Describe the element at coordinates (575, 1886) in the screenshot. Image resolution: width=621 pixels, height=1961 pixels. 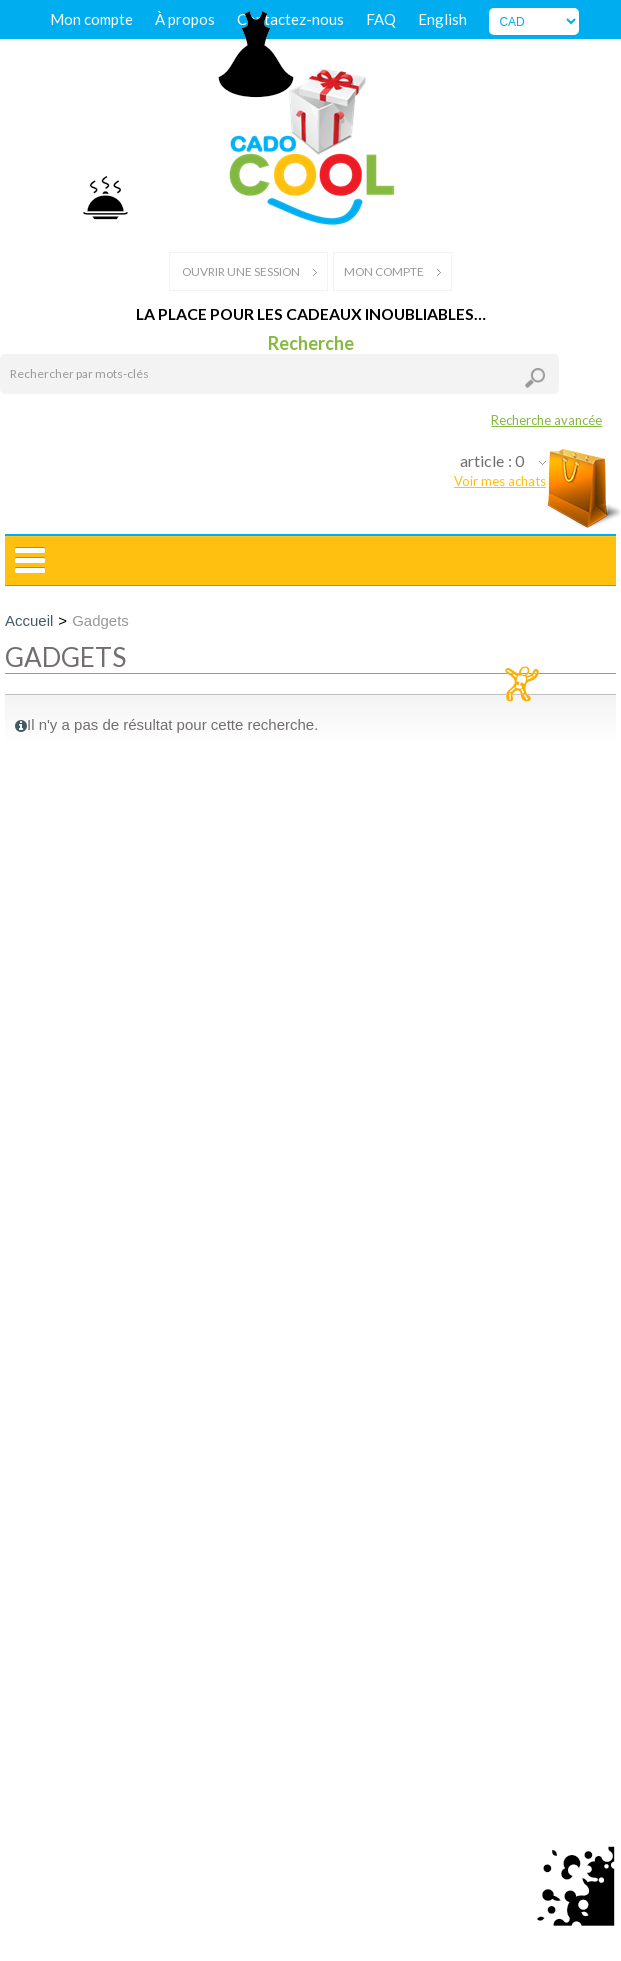
I see `indicates ink or paint splatter effect tool` at that location.